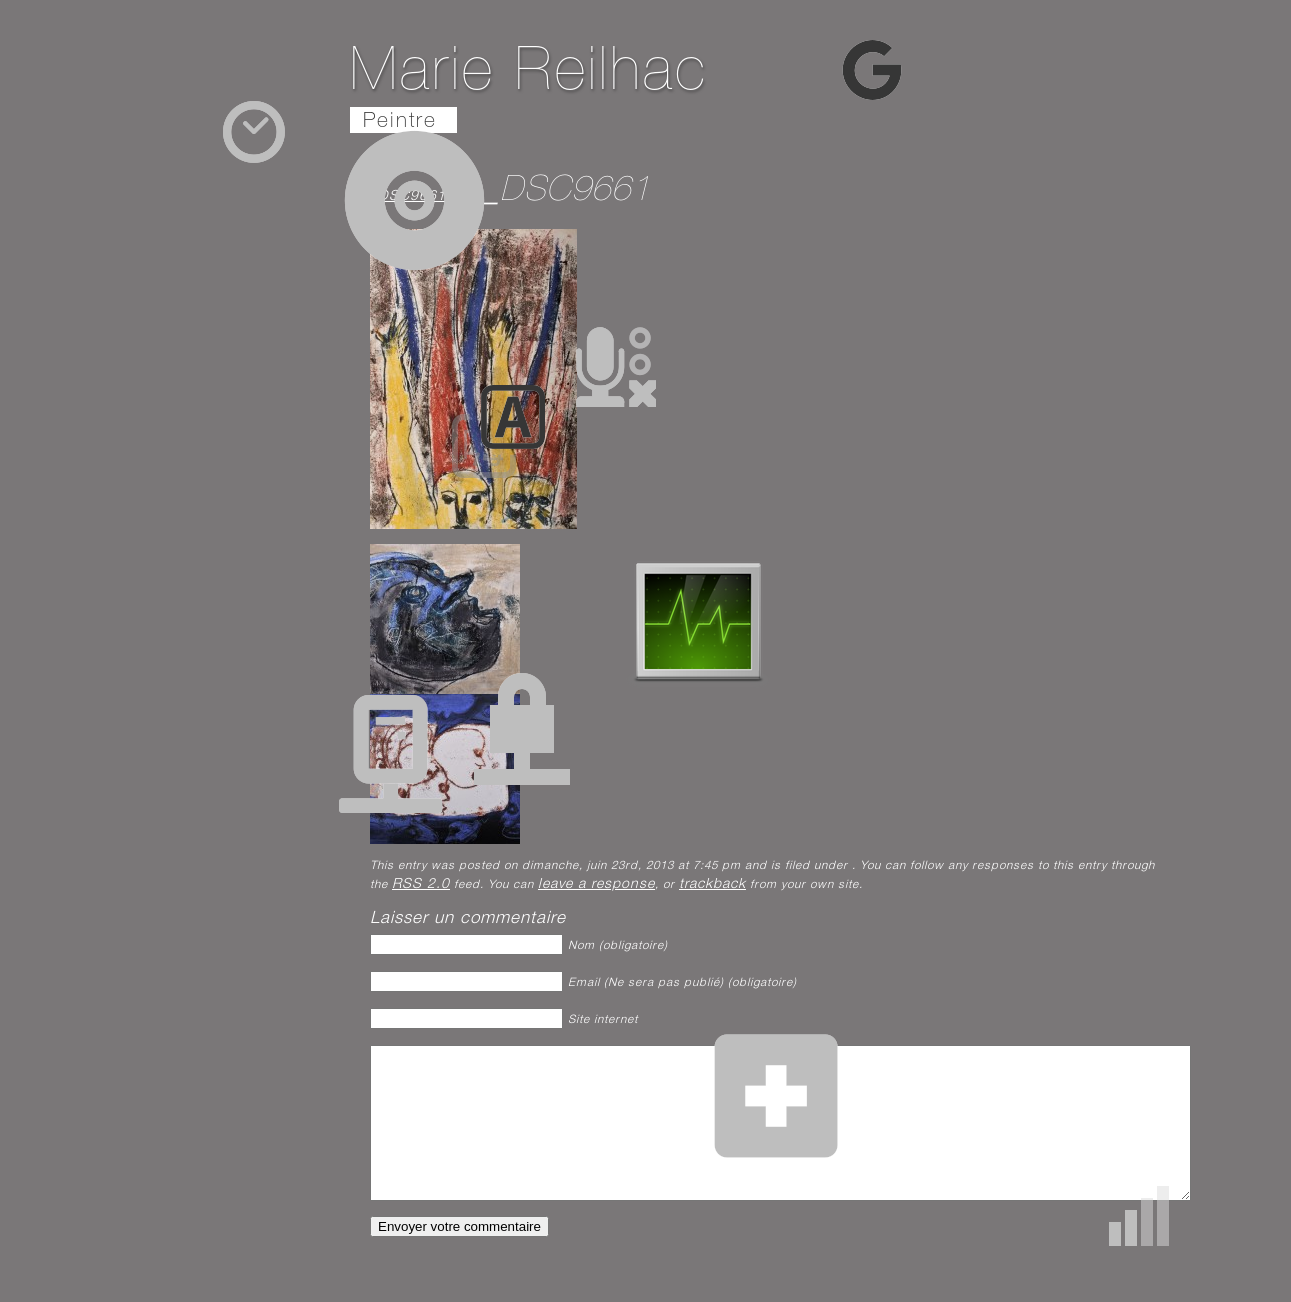 The image size is (1291, 1302). Describe the element at coordinates (613, 364) in the screenshot. I see `microphone is muted` at that location.